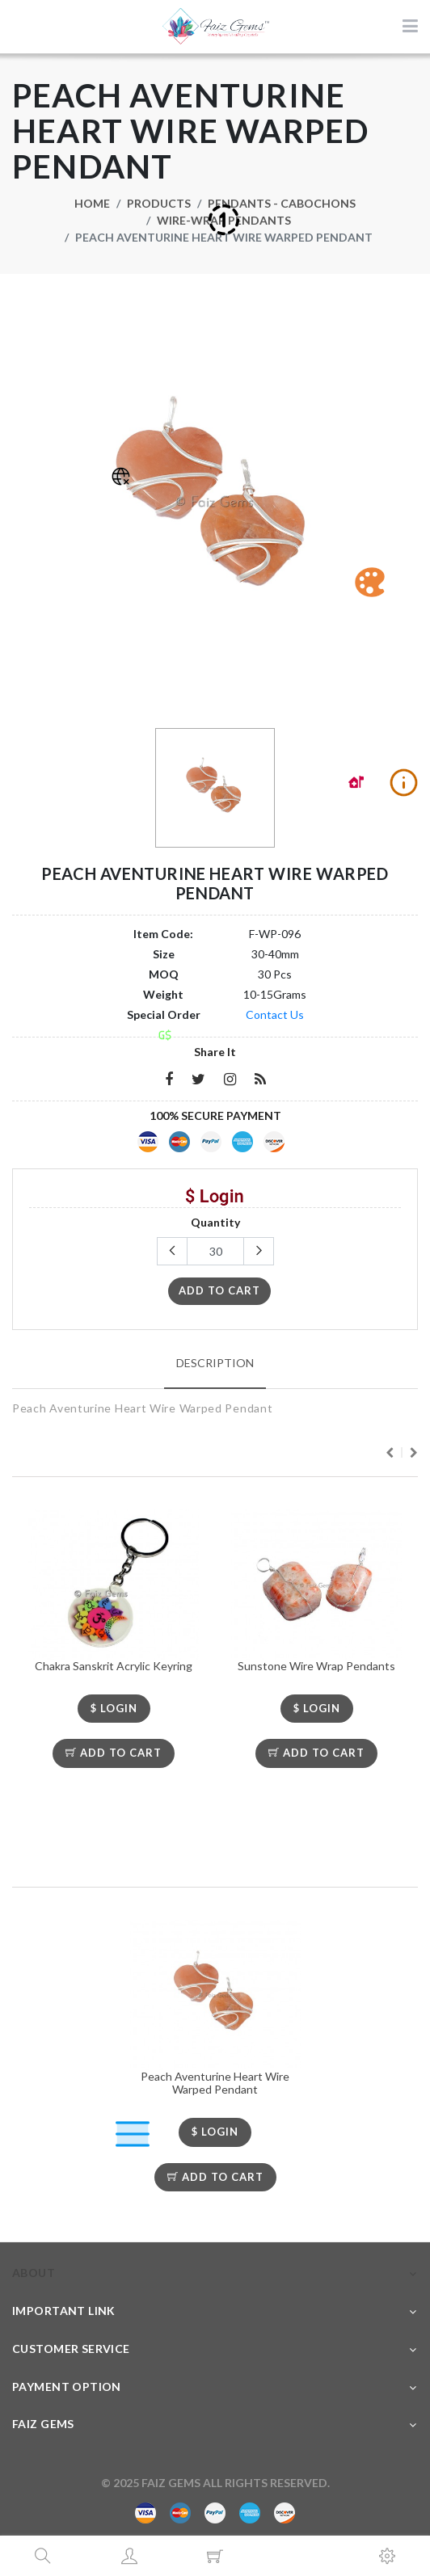 The image size is (430, 2576). What do you see at coordinates (224, 220) in the screenshot?
I see `indicates step one in a multi-step process` at bounding box center [224, 220].